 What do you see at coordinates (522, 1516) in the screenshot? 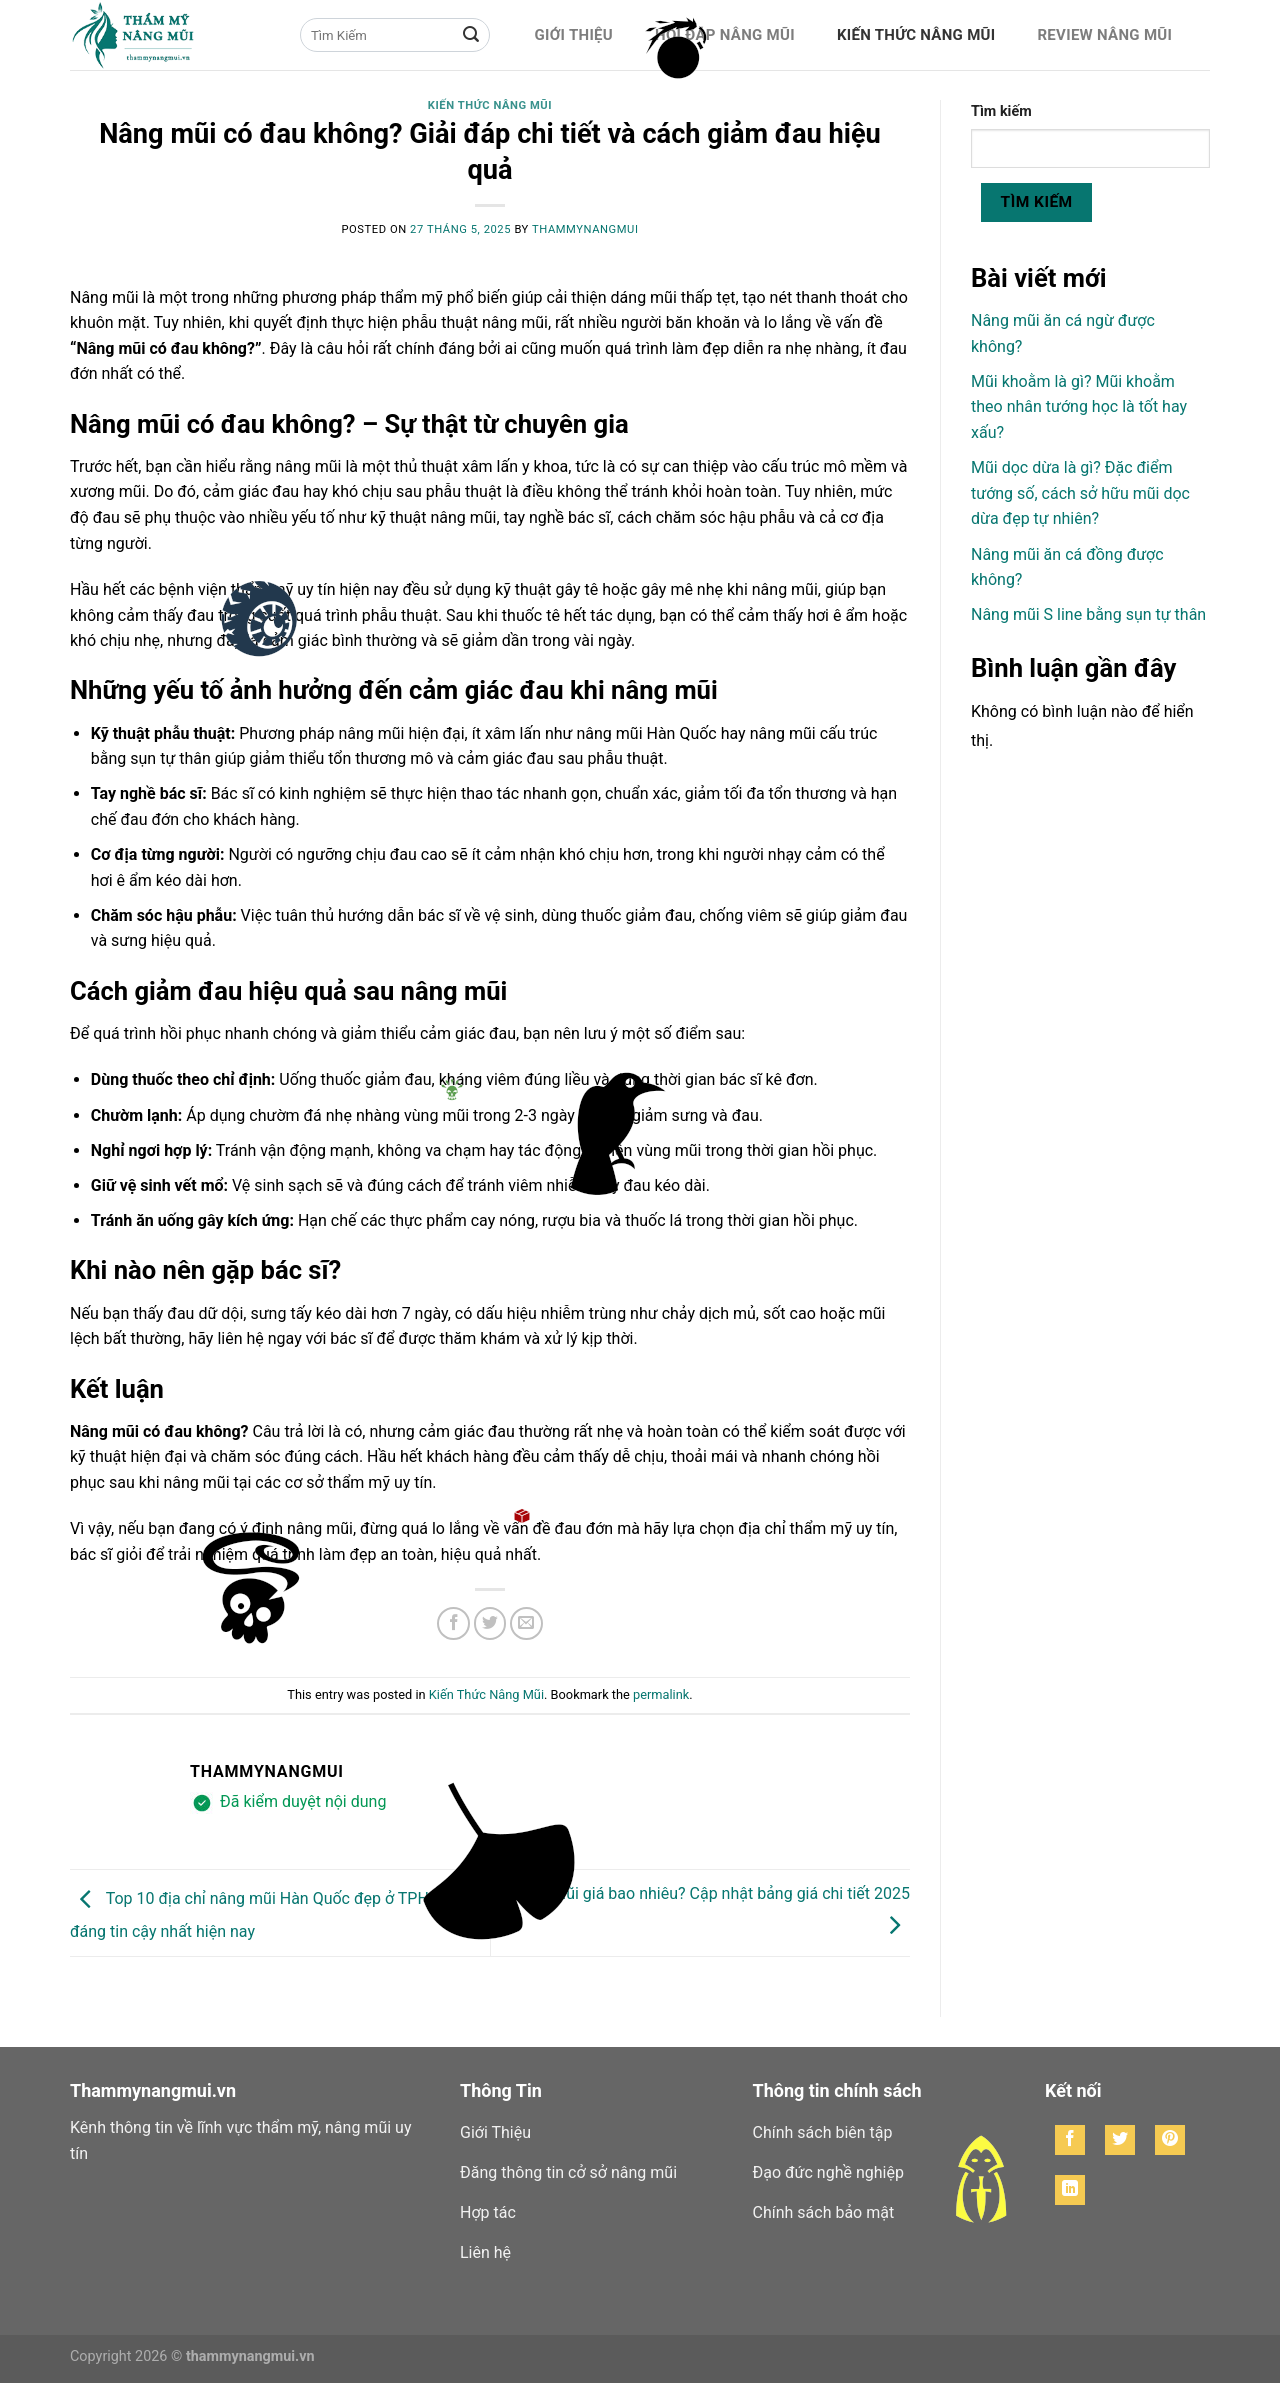
I see `view package or shipment status` at bounding box center [522, 1516].